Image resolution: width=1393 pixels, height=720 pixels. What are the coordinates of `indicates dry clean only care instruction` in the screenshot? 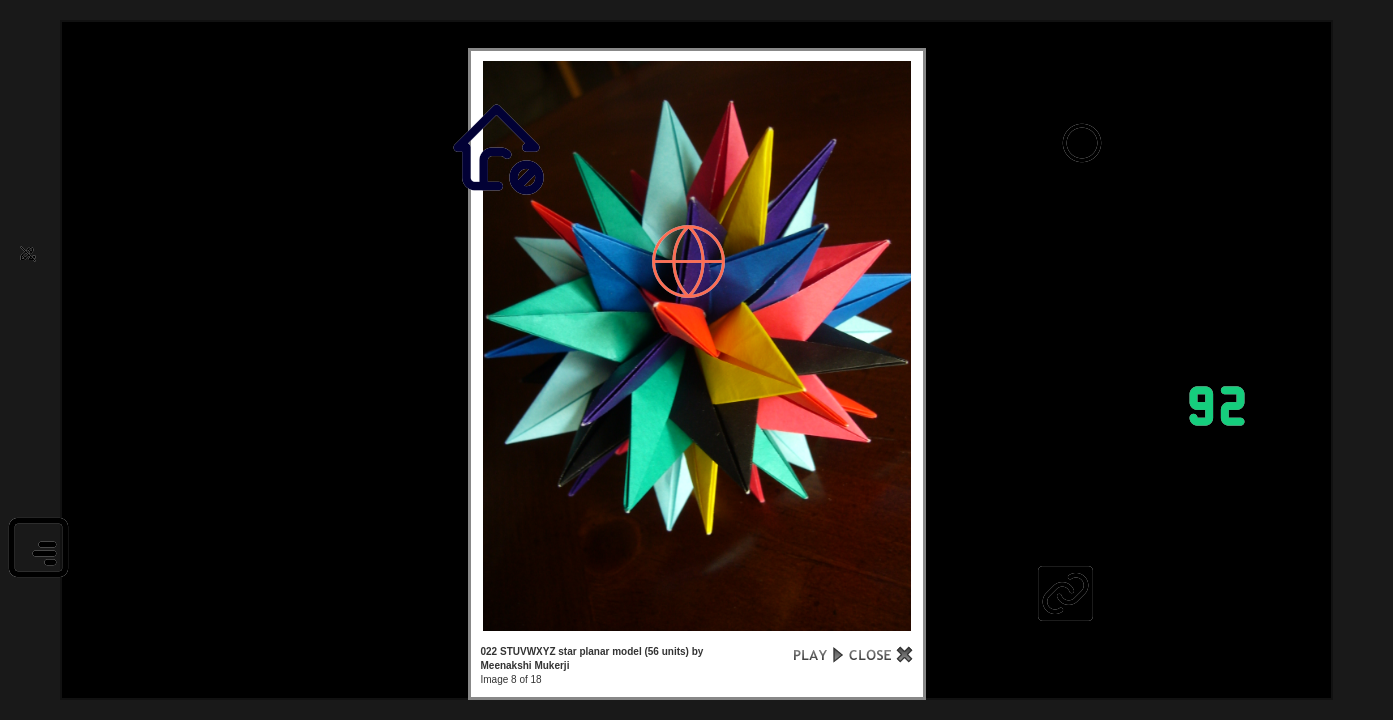 It's located at (1082, 143).